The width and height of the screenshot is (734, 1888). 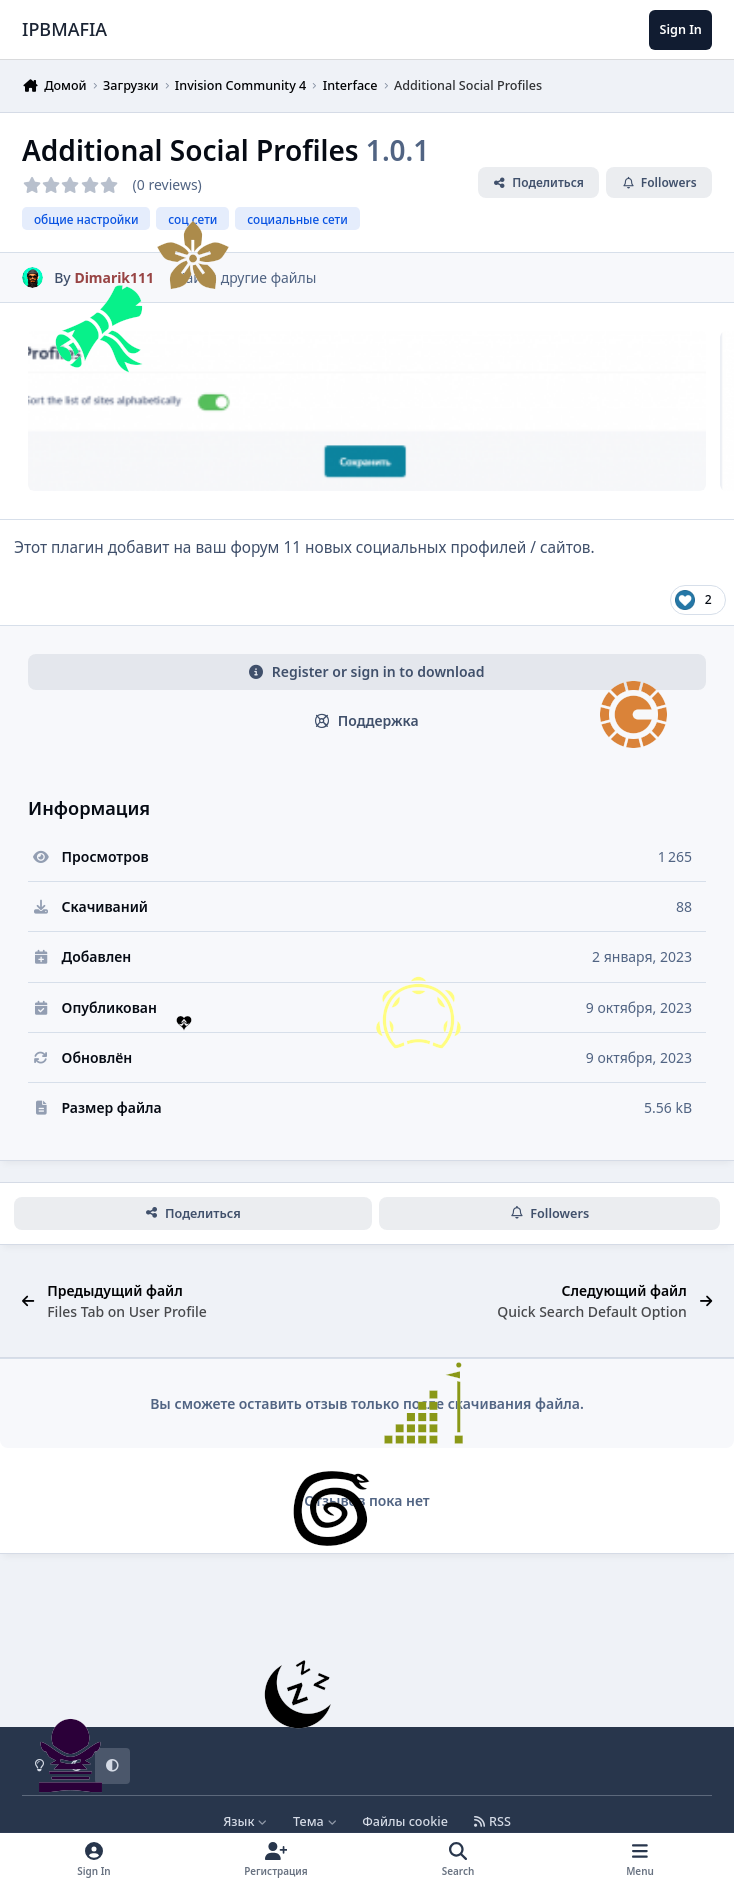 I want to click on reach the end of a level or stage, so click(x=425, y=1403).